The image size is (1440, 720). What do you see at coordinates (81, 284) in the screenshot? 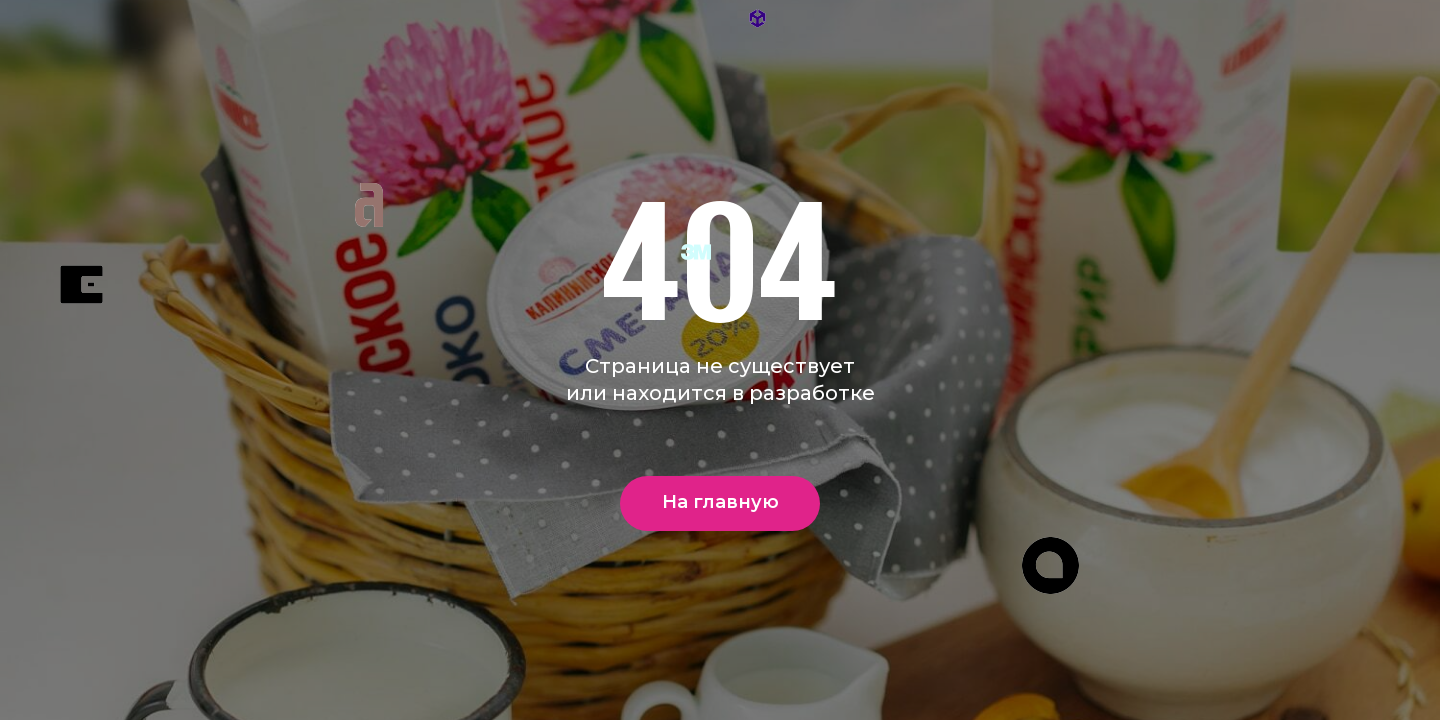
I see `access your wallet or payment methods` at bounding box center [81, 284].